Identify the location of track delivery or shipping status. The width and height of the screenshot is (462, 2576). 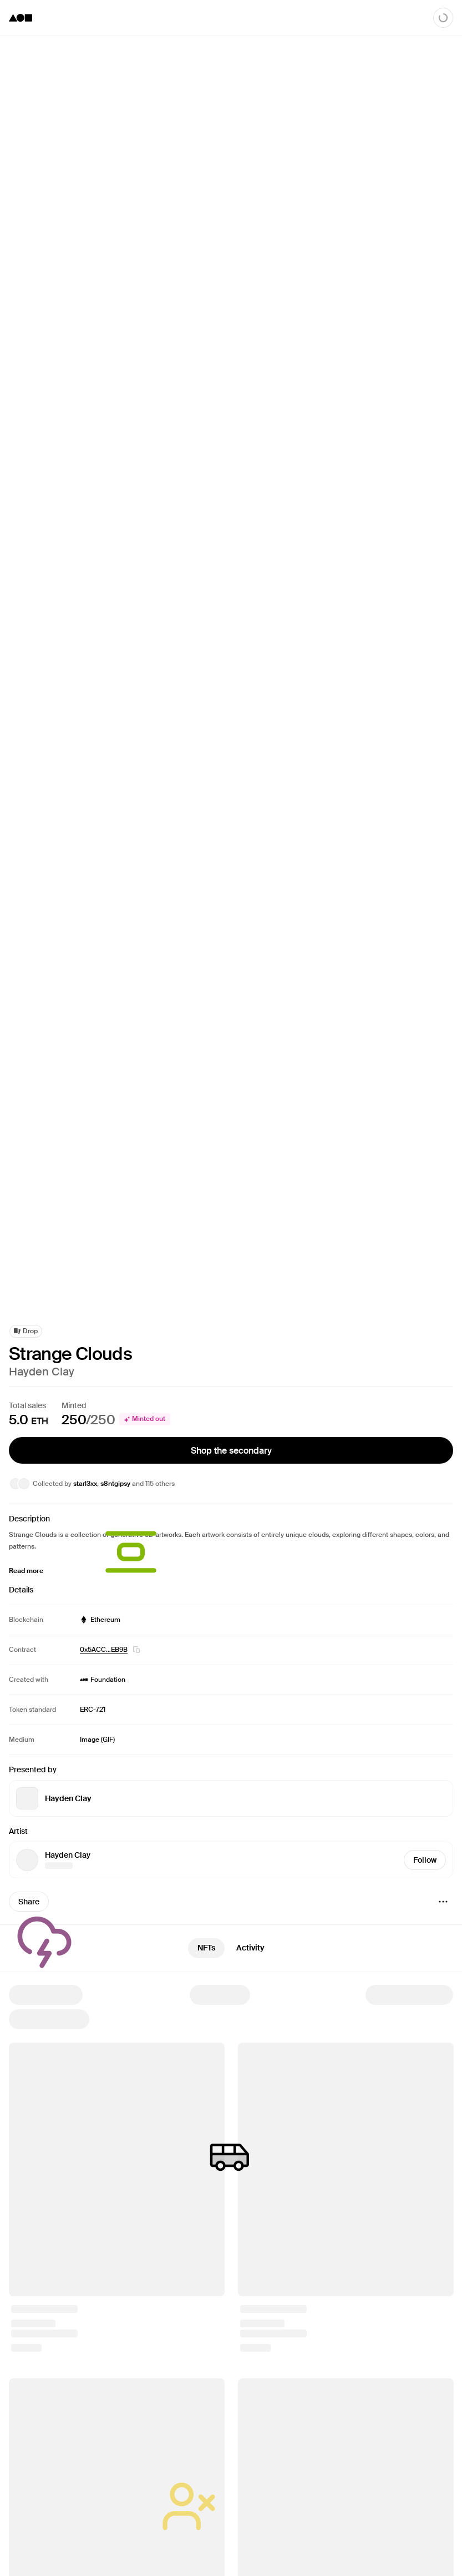
(228, 2156).